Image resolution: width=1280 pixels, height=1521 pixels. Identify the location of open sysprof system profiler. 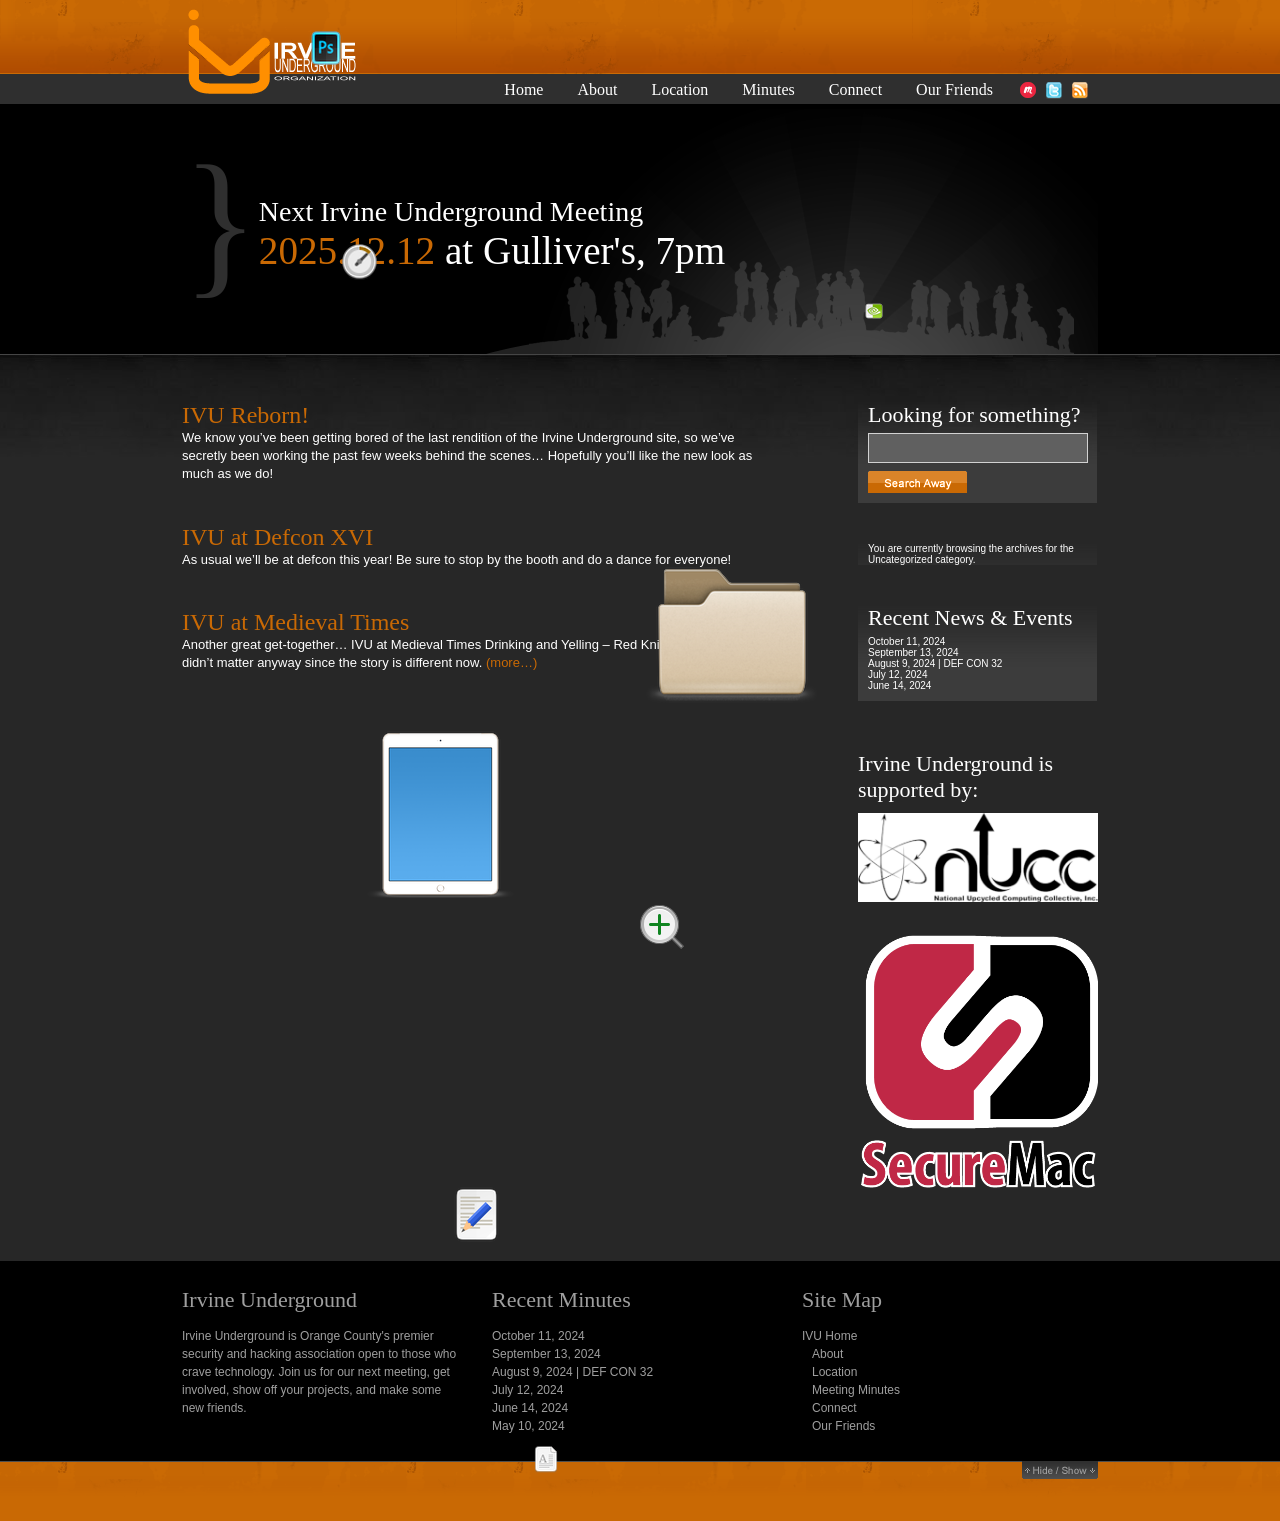
(359, 261).